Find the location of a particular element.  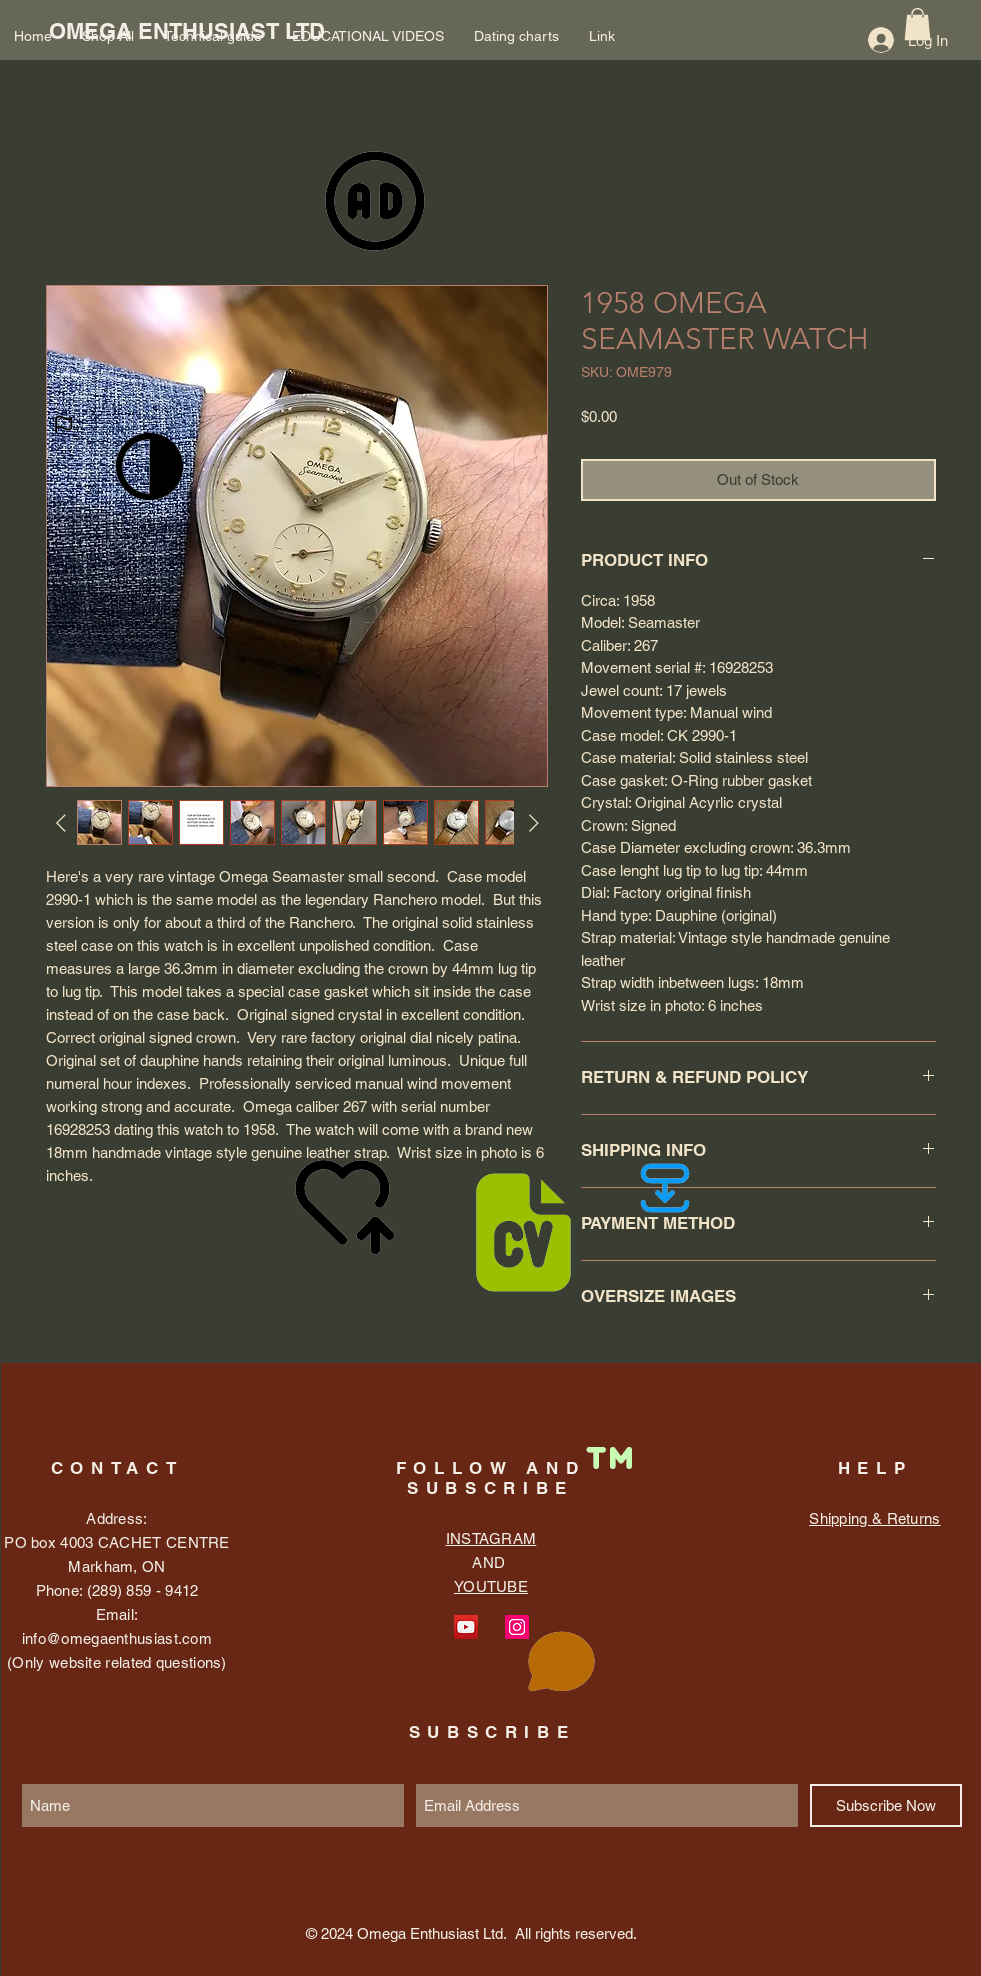

indicates trademarked content or branding is located at coordinates (610, 1458).